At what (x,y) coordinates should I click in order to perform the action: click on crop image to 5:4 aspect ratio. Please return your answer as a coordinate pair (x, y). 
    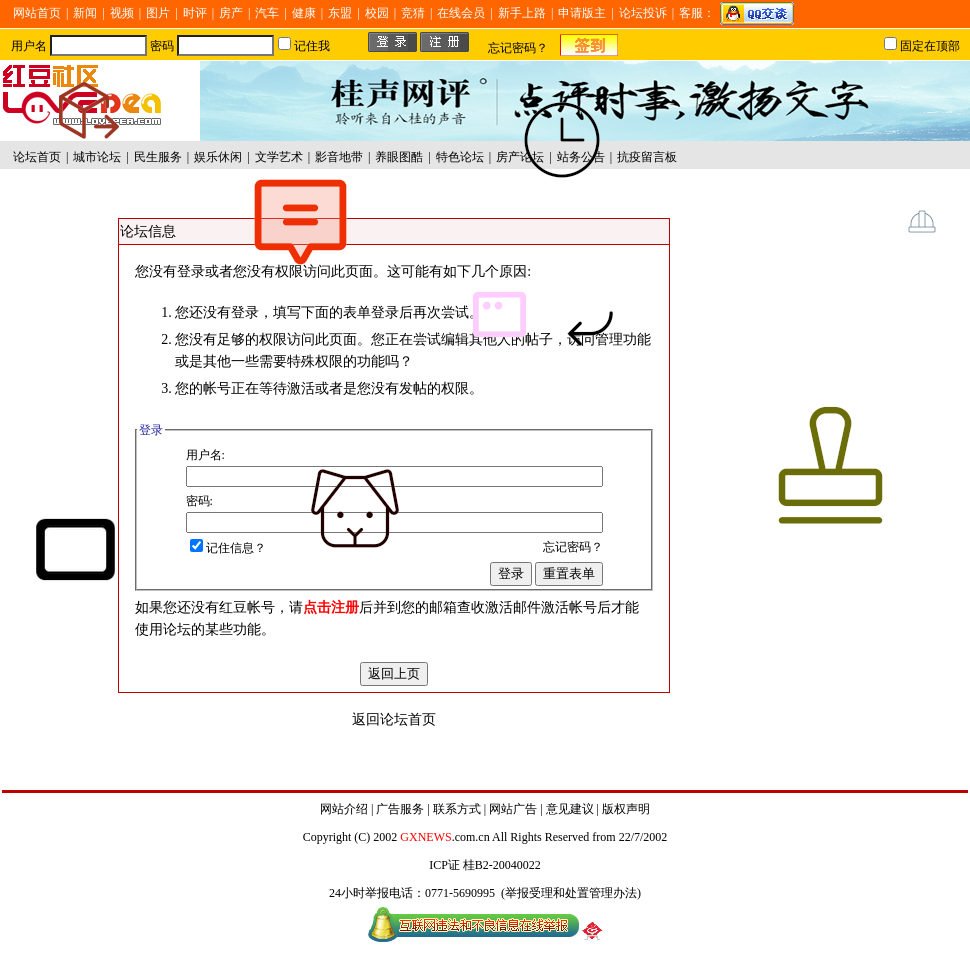
    Looking at the image, I should click on (75, 549).